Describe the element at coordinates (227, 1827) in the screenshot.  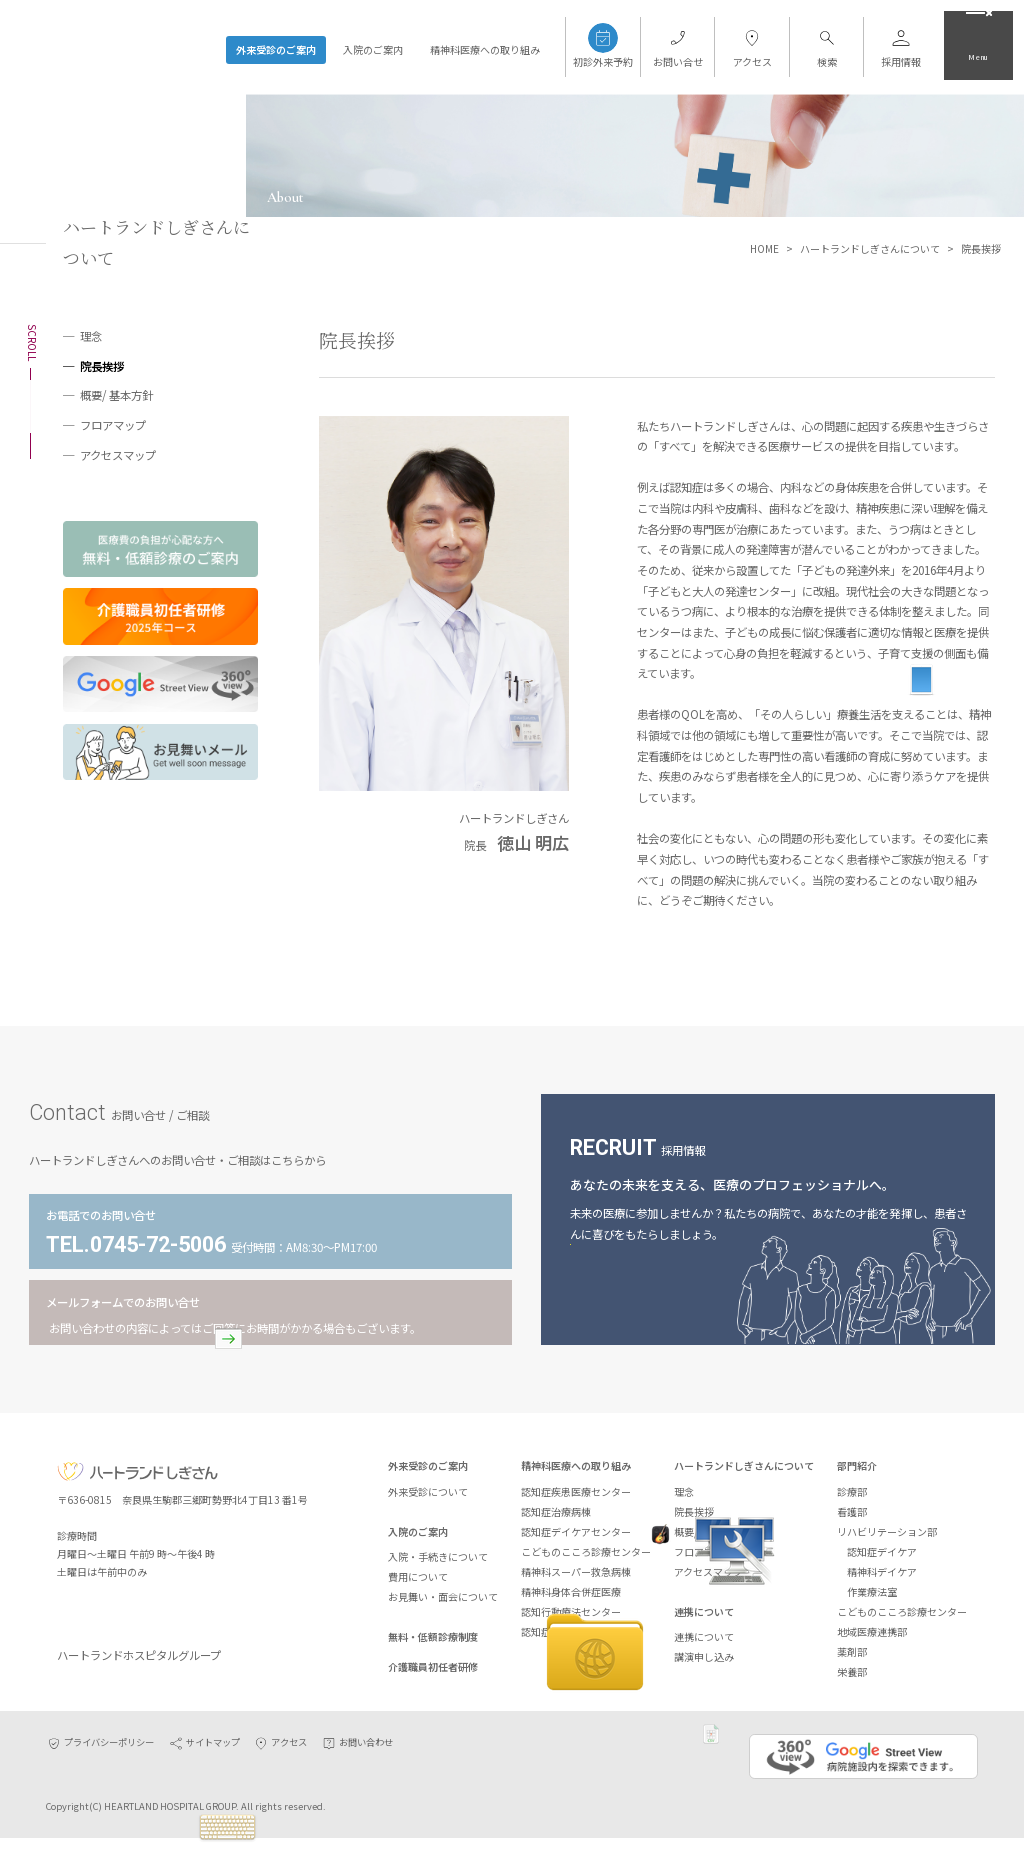
I see `indicates keyboard with yellow backlighting enabled` at that location.